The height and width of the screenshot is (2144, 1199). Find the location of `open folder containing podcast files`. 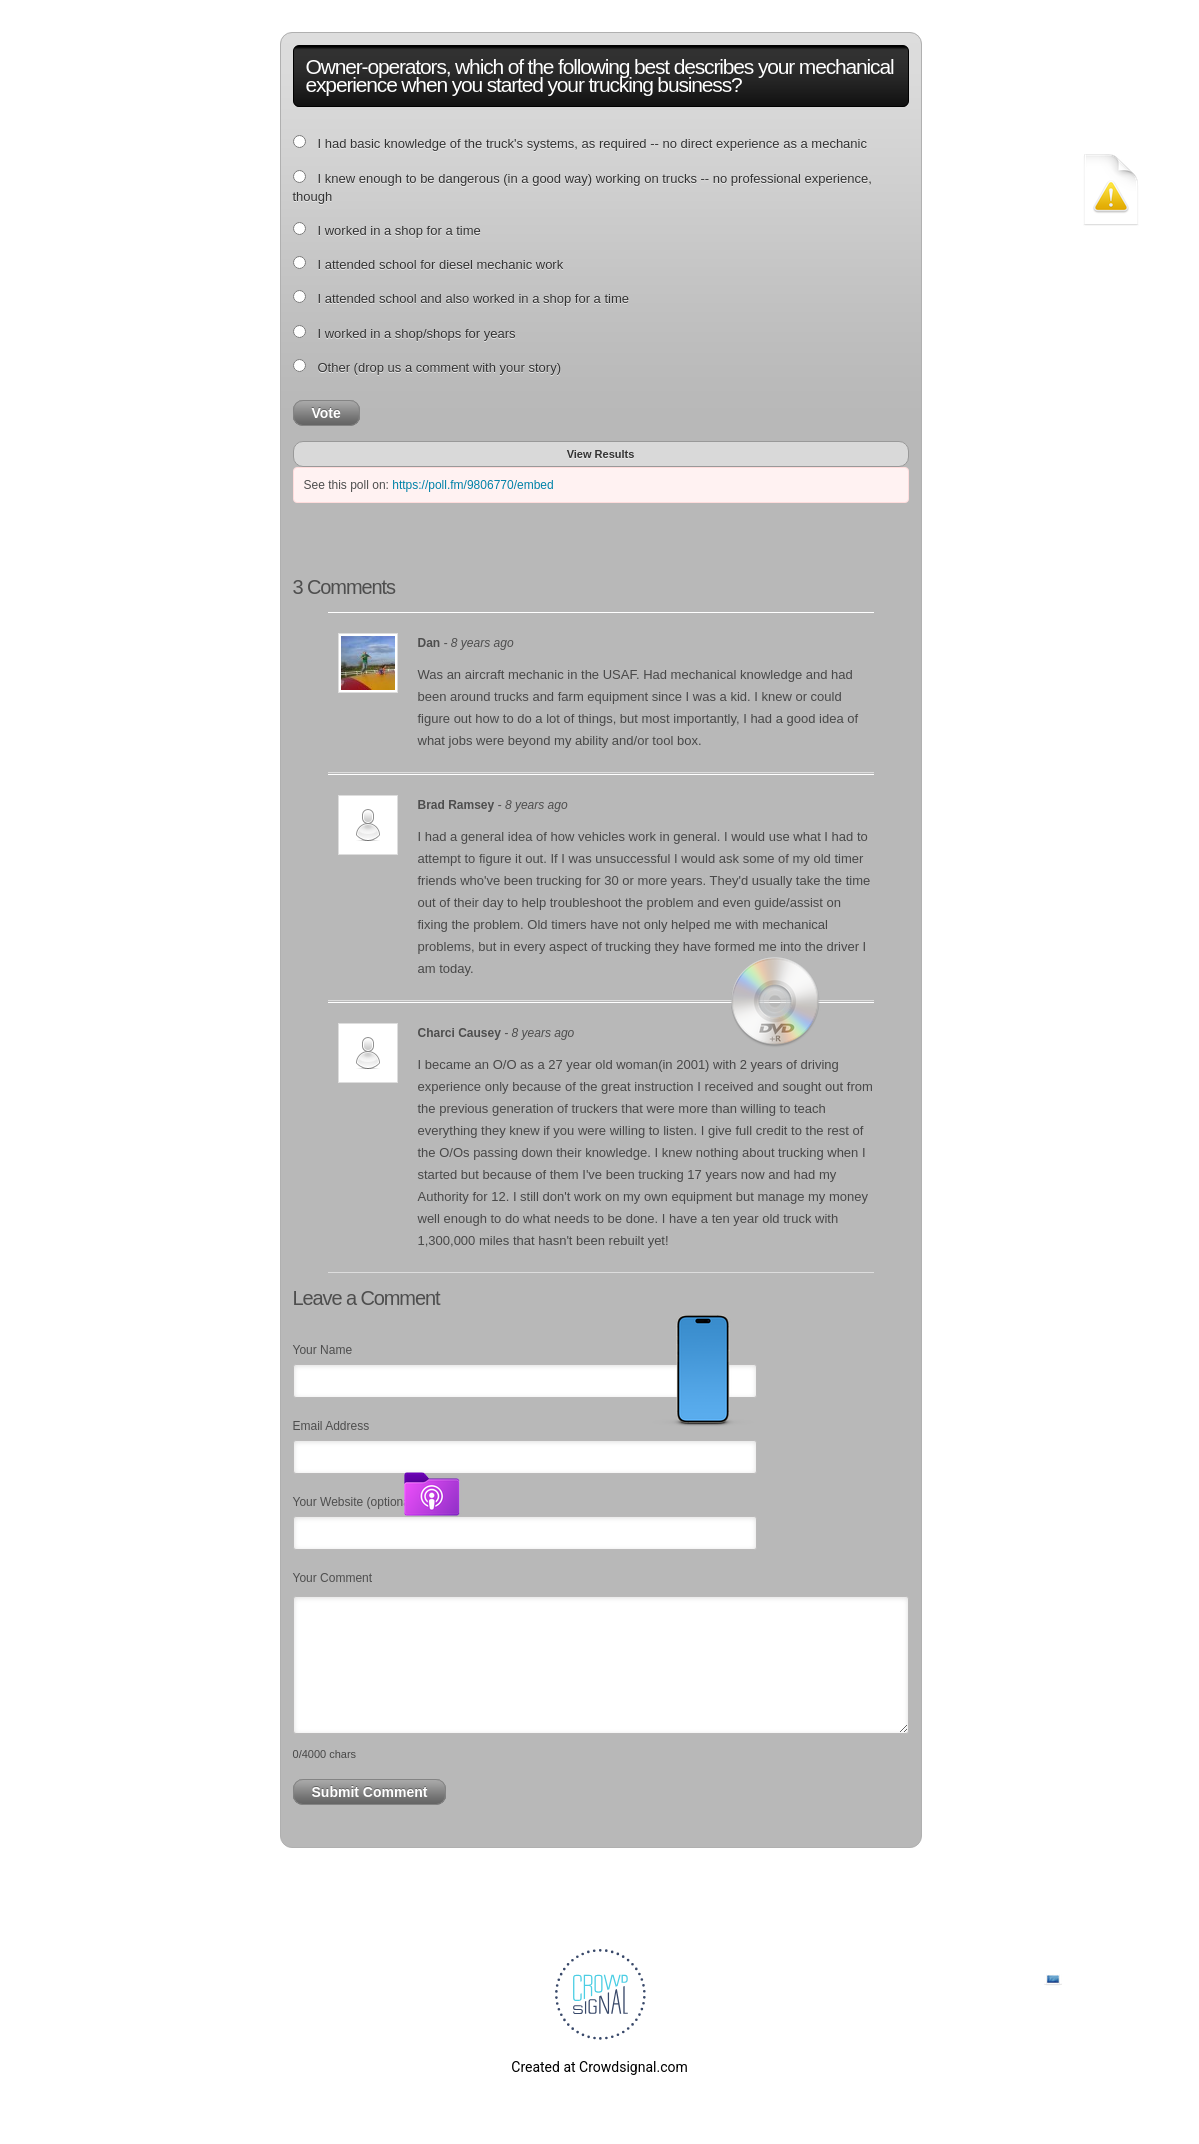

open folder containing podcast files is located at coordinates (431, 1495).